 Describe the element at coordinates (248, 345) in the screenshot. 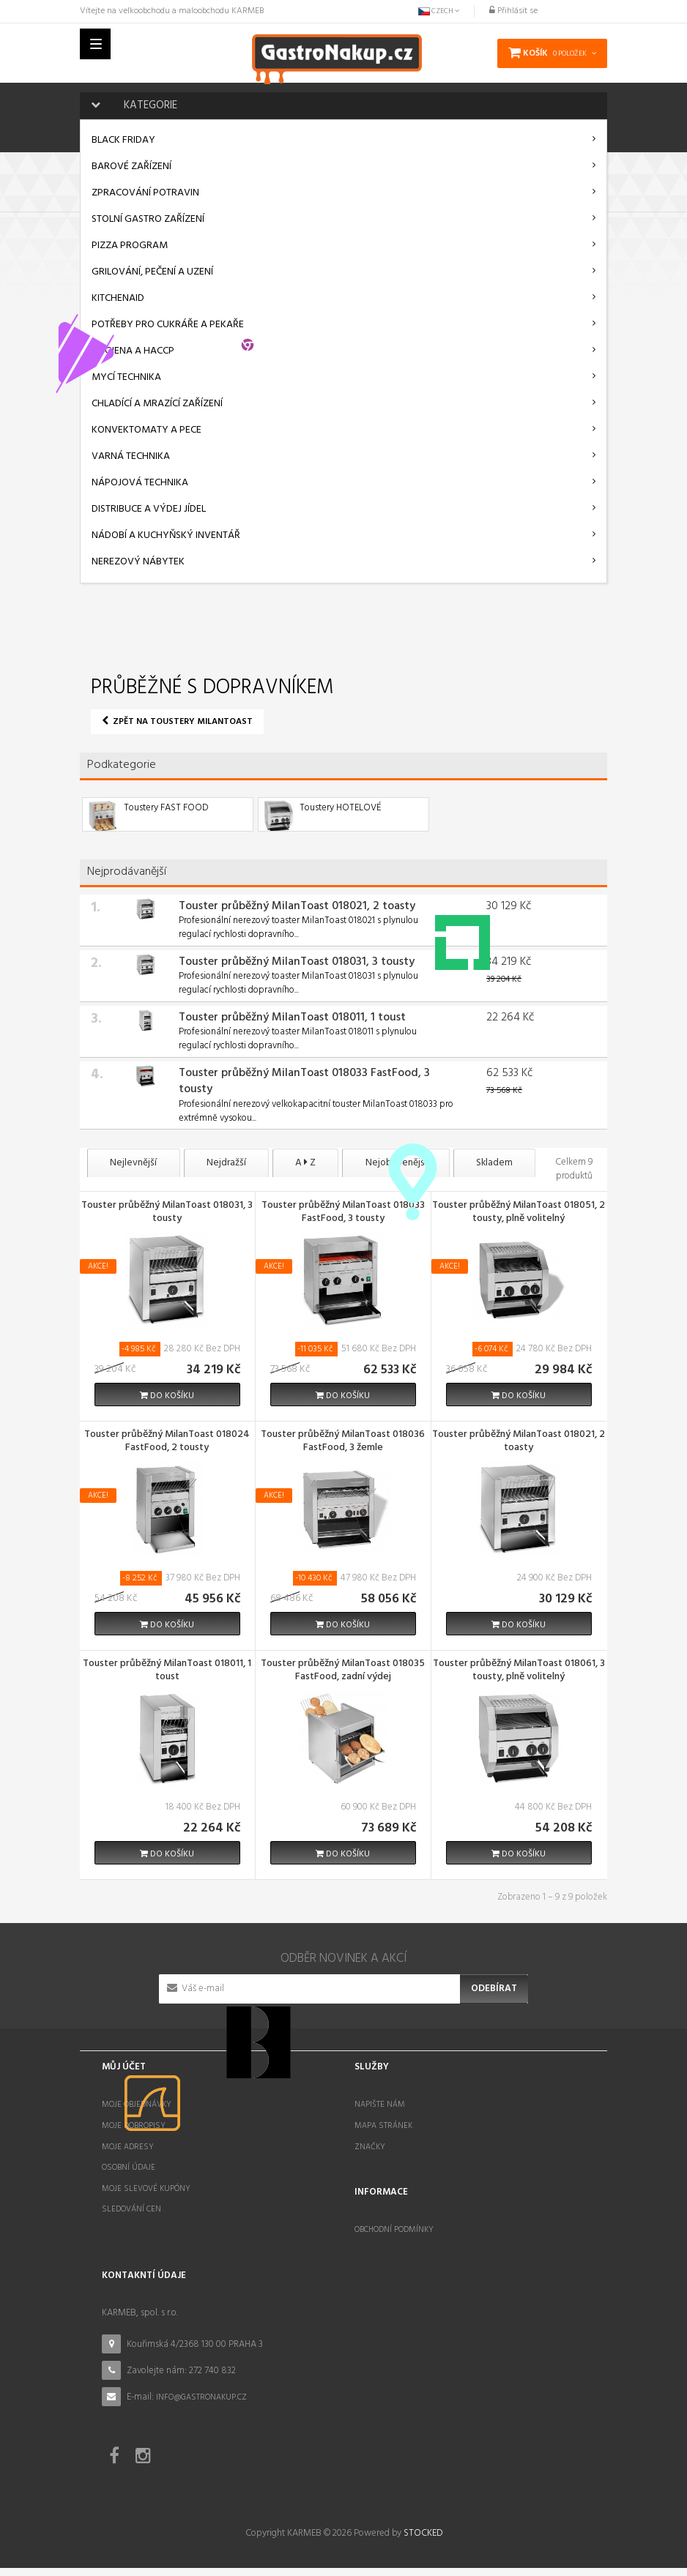

I see `open Google Chrome browser` at that location.